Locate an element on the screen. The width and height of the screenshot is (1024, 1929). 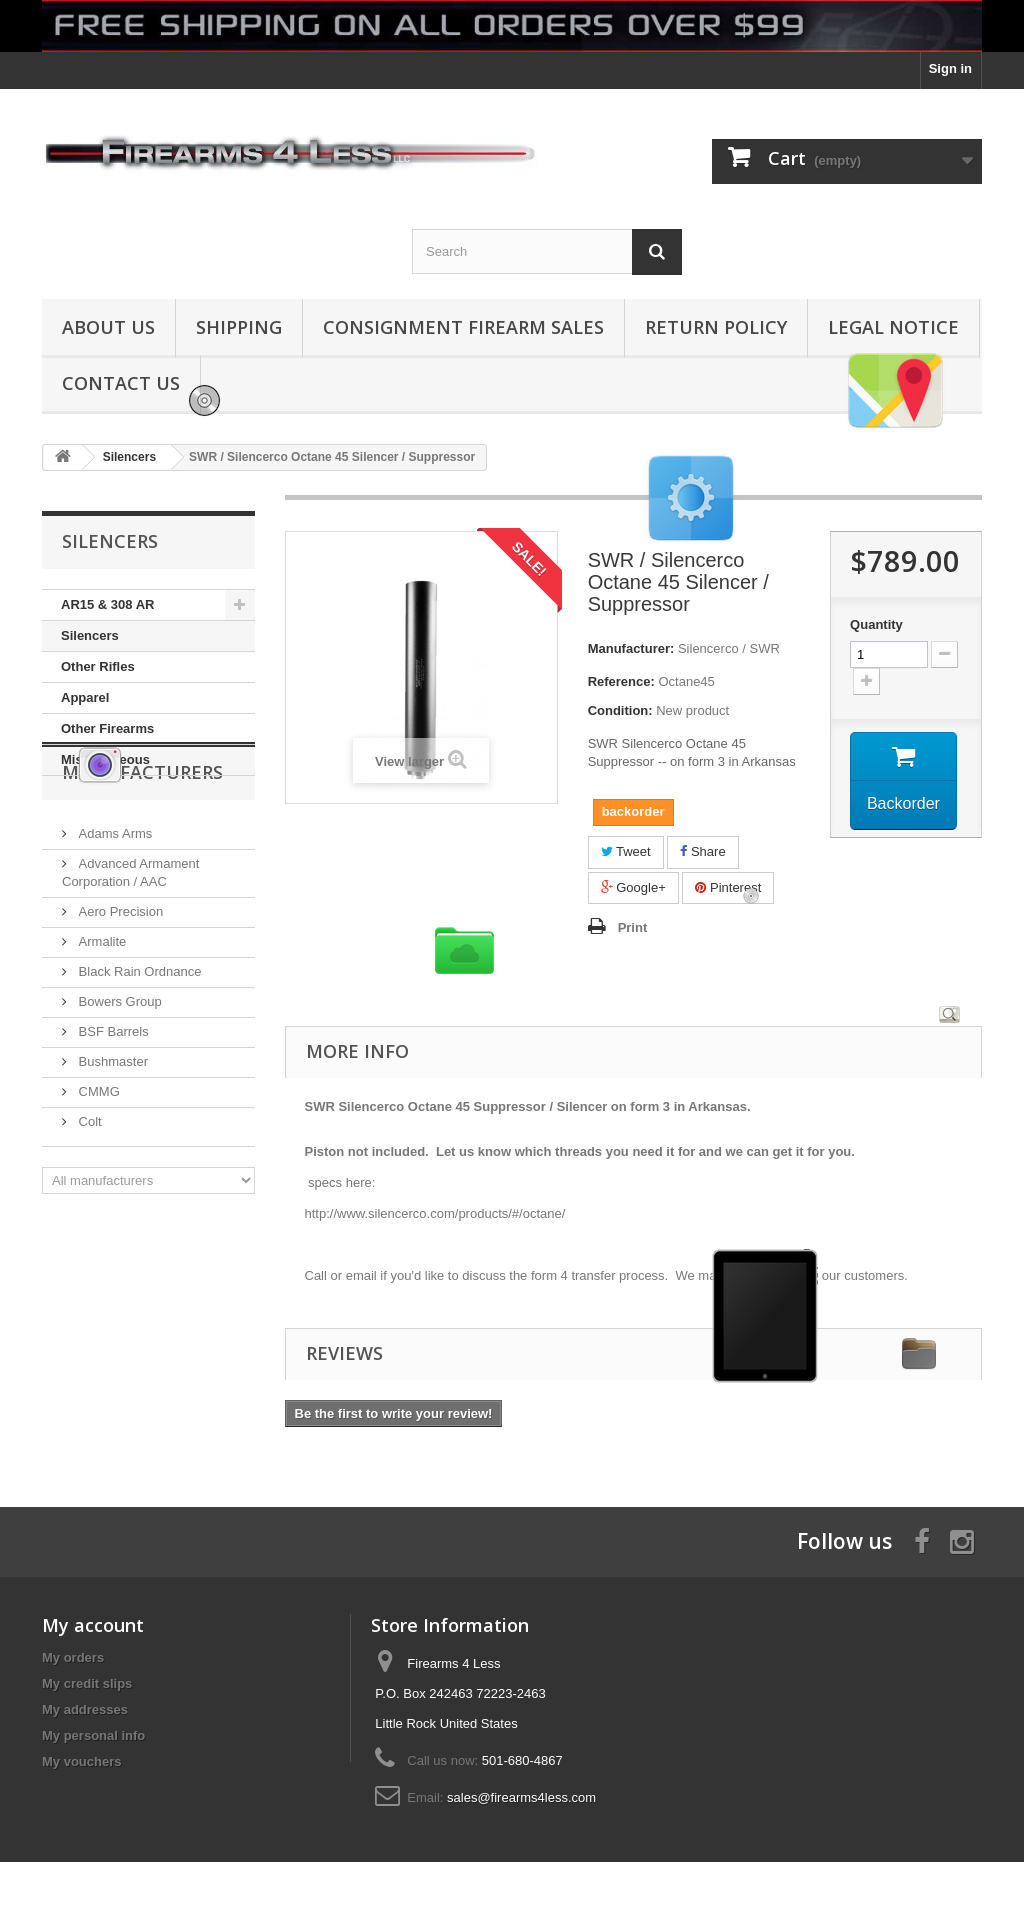
open gnome maps application is located at coordinates (895, 390).